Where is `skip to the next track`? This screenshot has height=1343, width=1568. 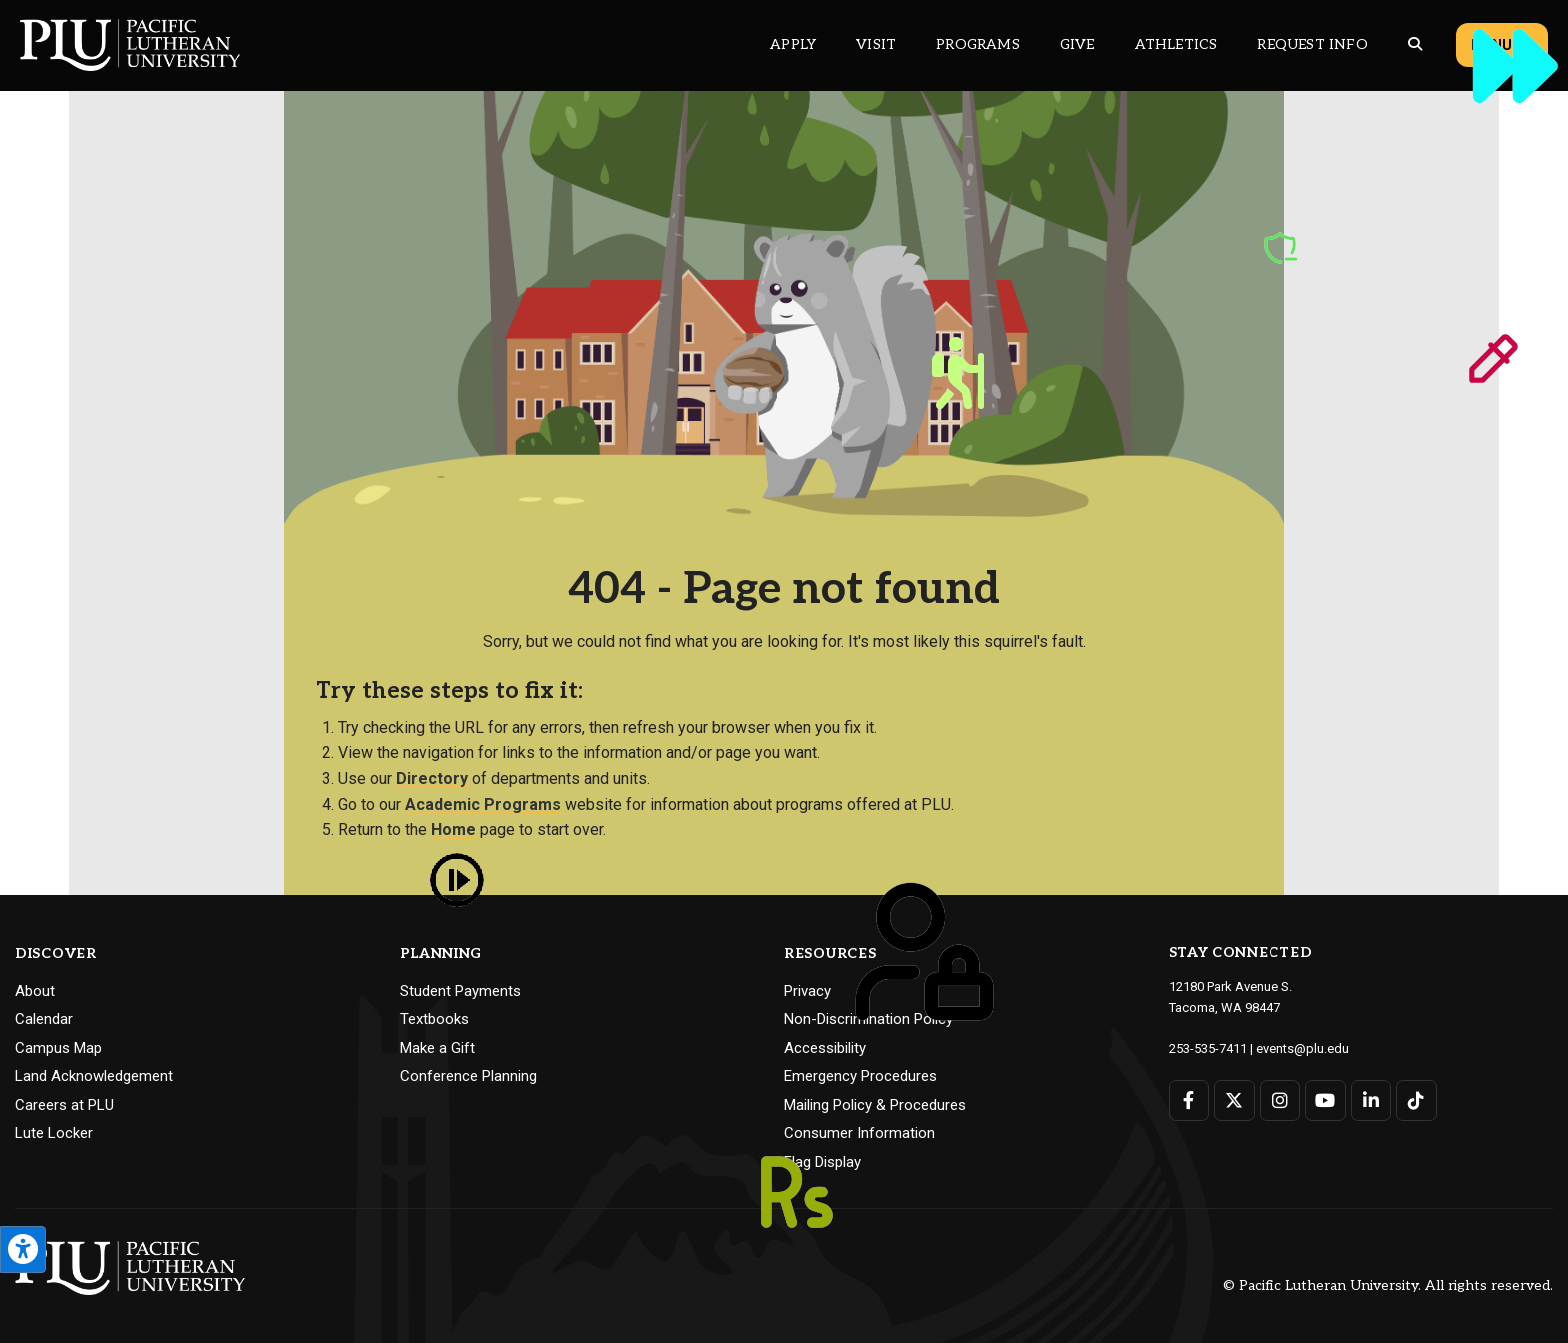 skip to the next track is located at coordinates (1510, 66).